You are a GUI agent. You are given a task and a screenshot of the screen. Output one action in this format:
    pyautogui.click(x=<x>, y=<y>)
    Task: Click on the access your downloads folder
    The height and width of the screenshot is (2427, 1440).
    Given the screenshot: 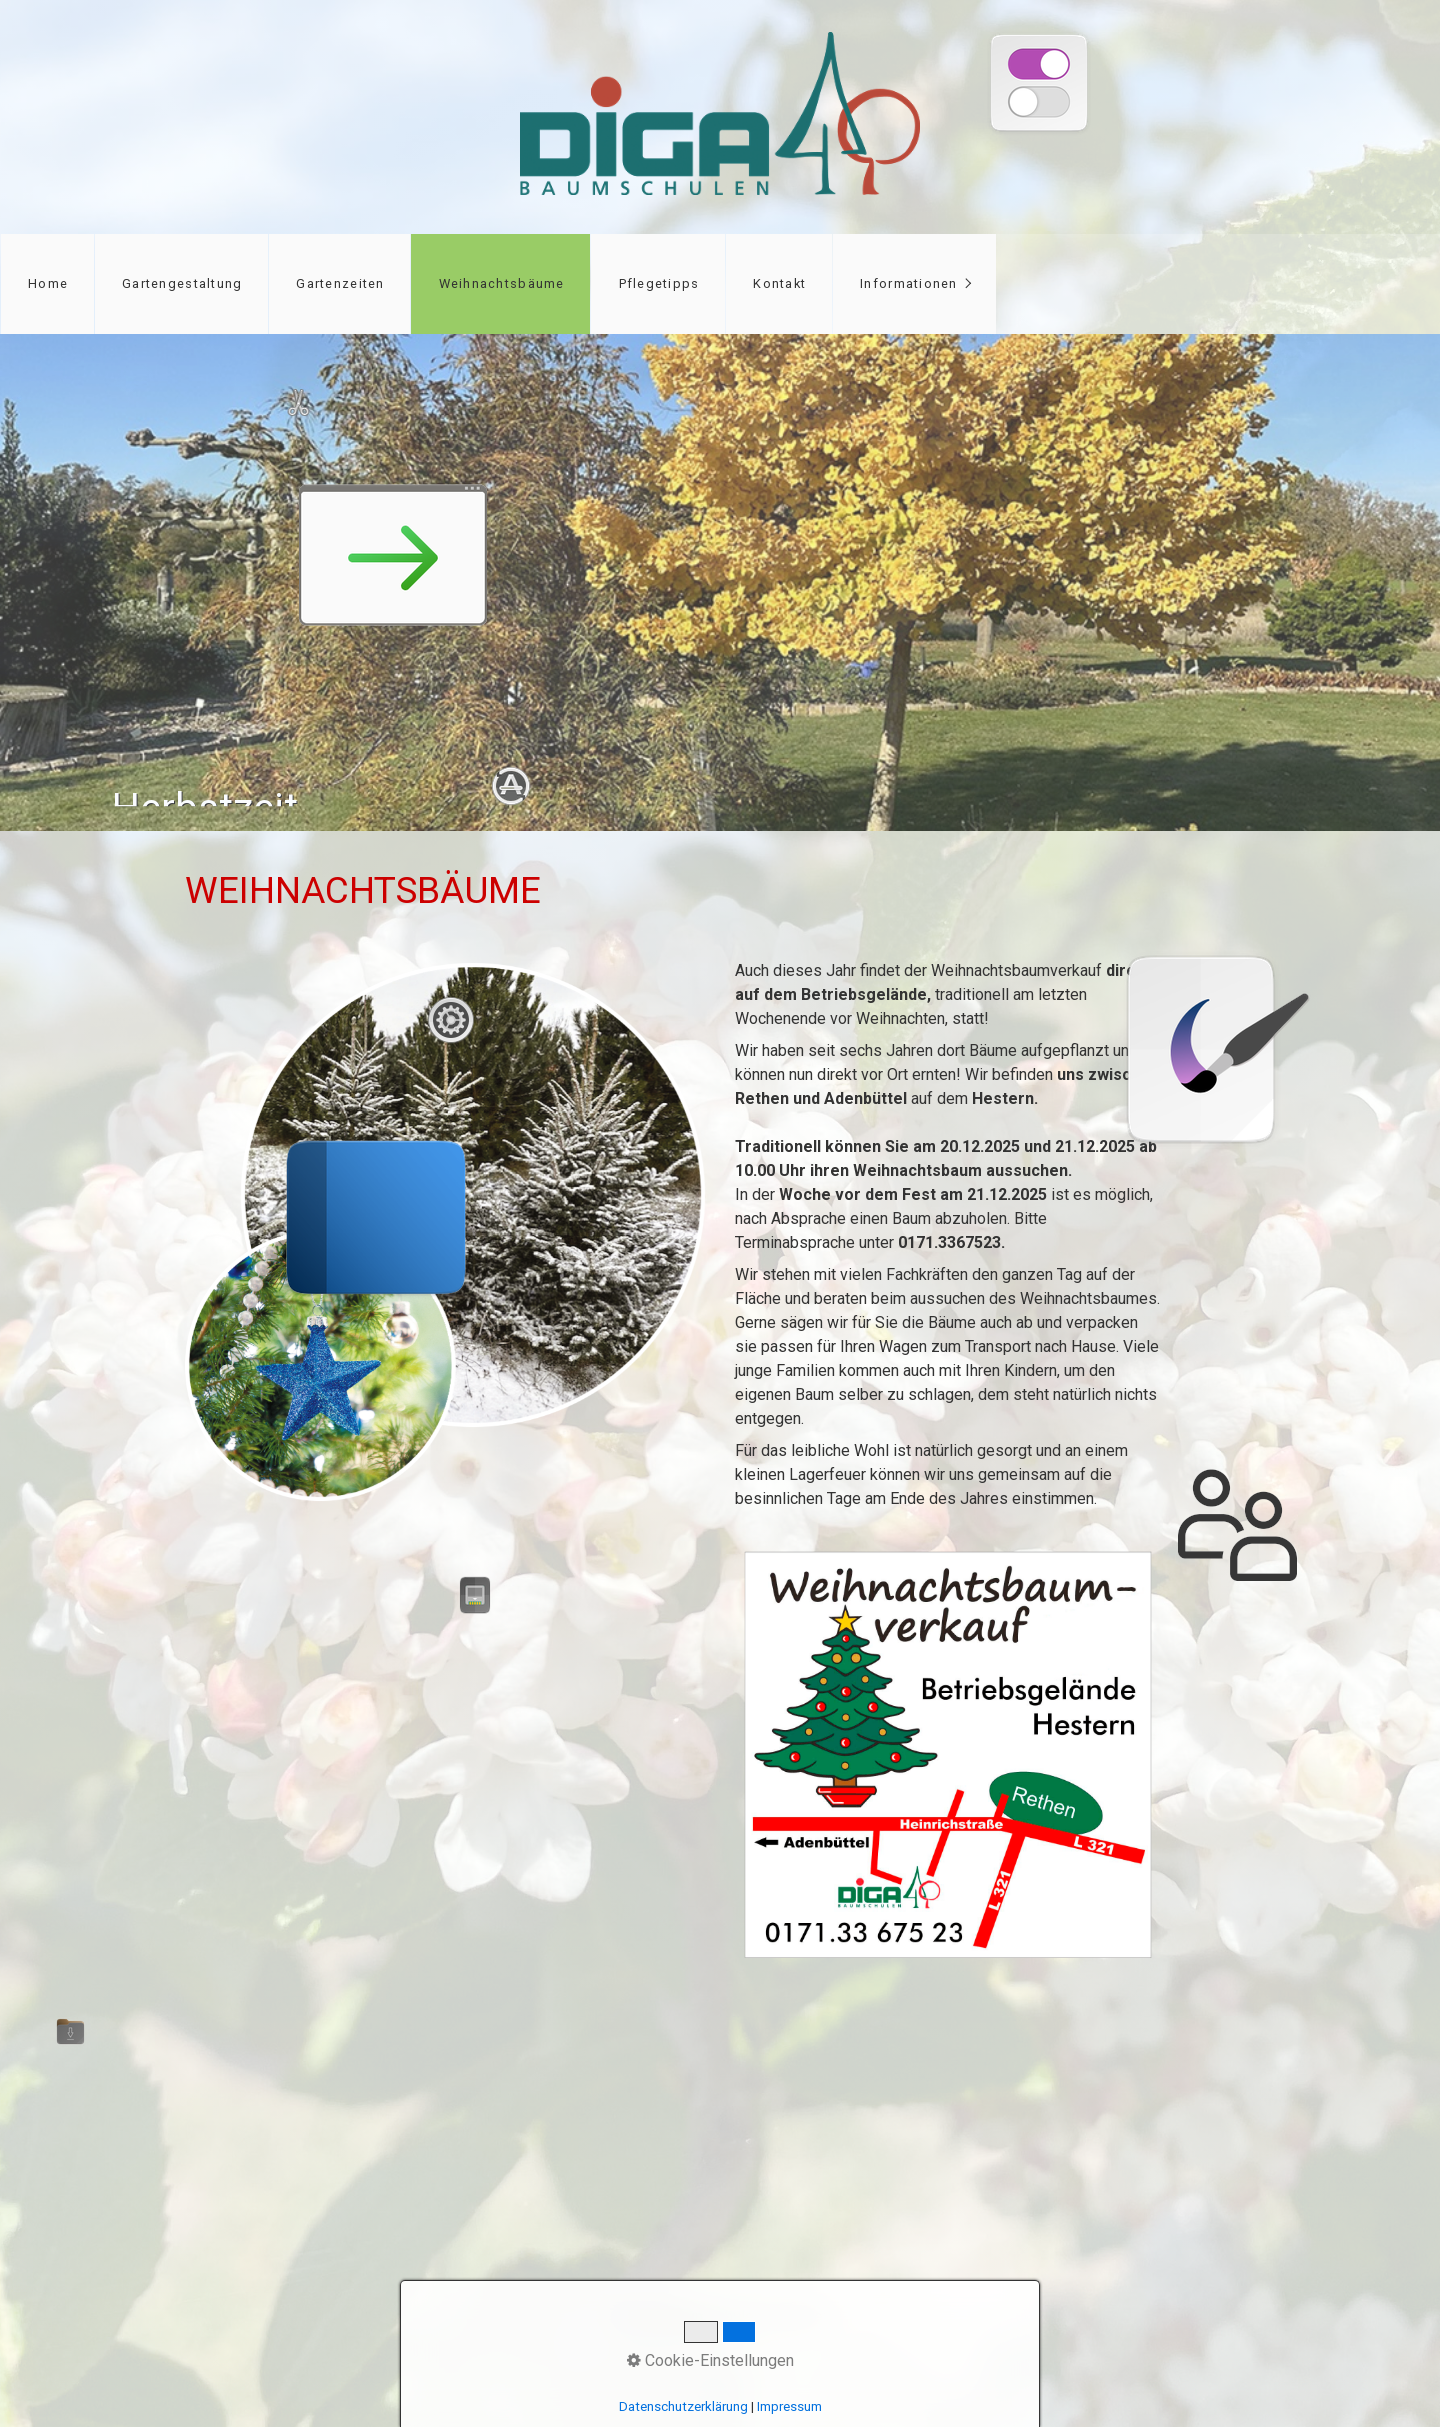 What is the action you would take?
    pyautogui.click(x=70, y=2031)
    